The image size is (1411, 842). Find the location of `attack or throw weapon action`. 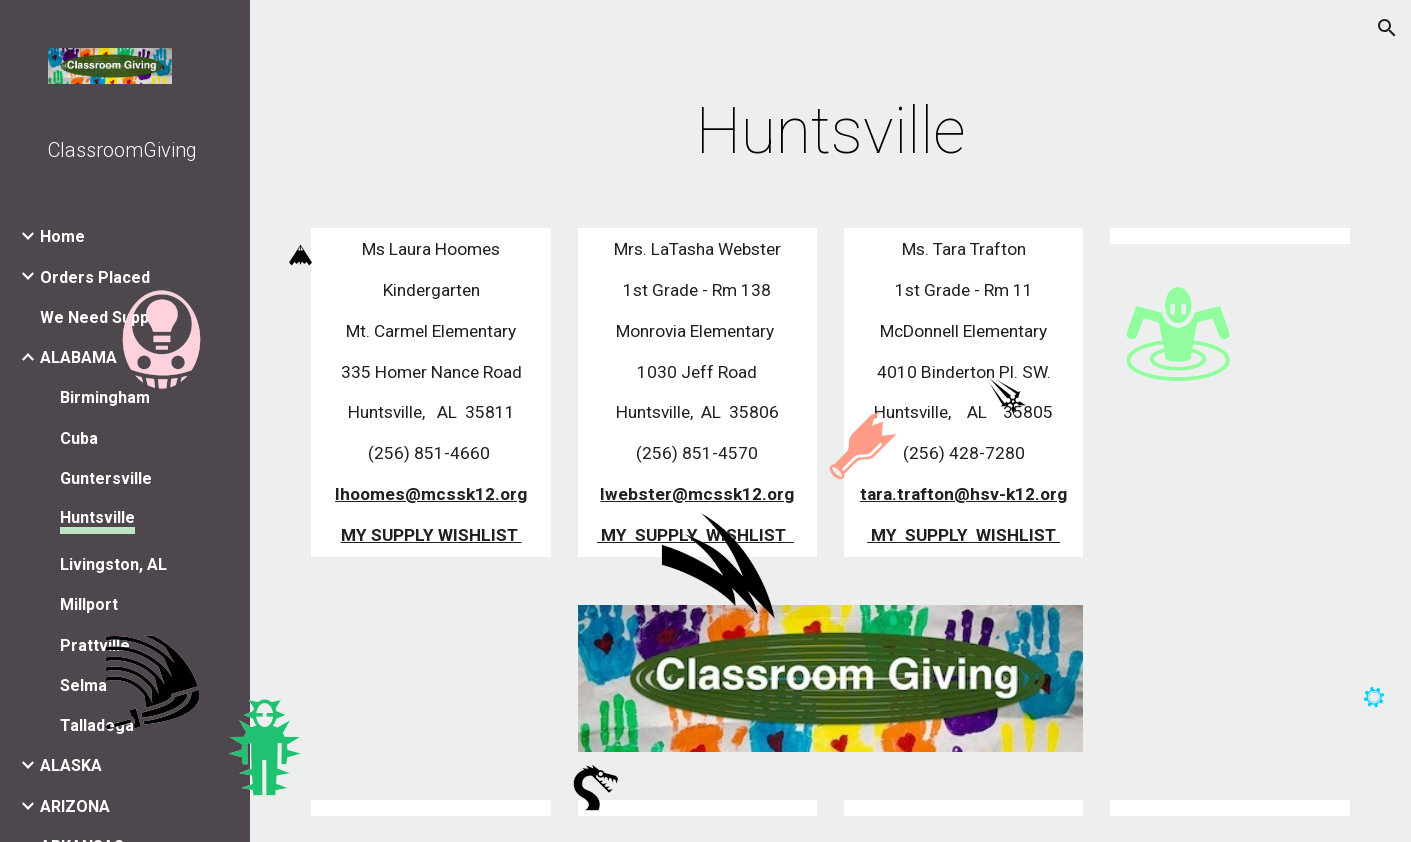

attack or throw weapon action is located at coordinates (1007, 396).